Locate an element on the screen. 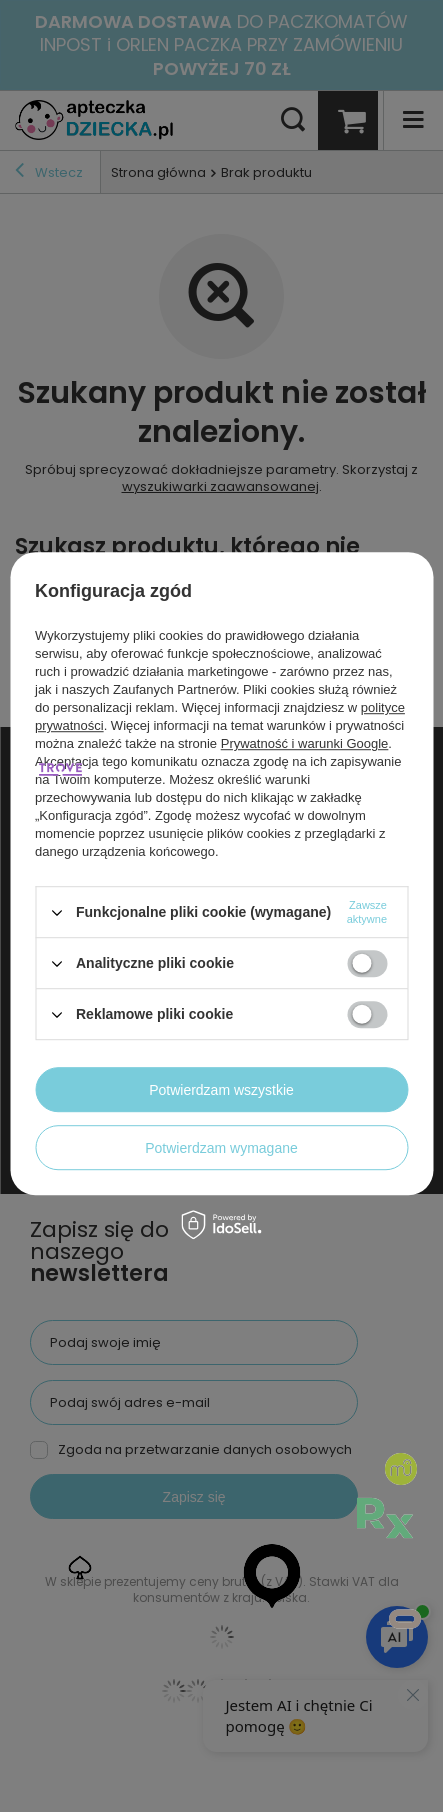 Image resolution: width=443 pixels, height=1812 pixels. open Oculus VR app or settings is located at coordinates (405, 1619).